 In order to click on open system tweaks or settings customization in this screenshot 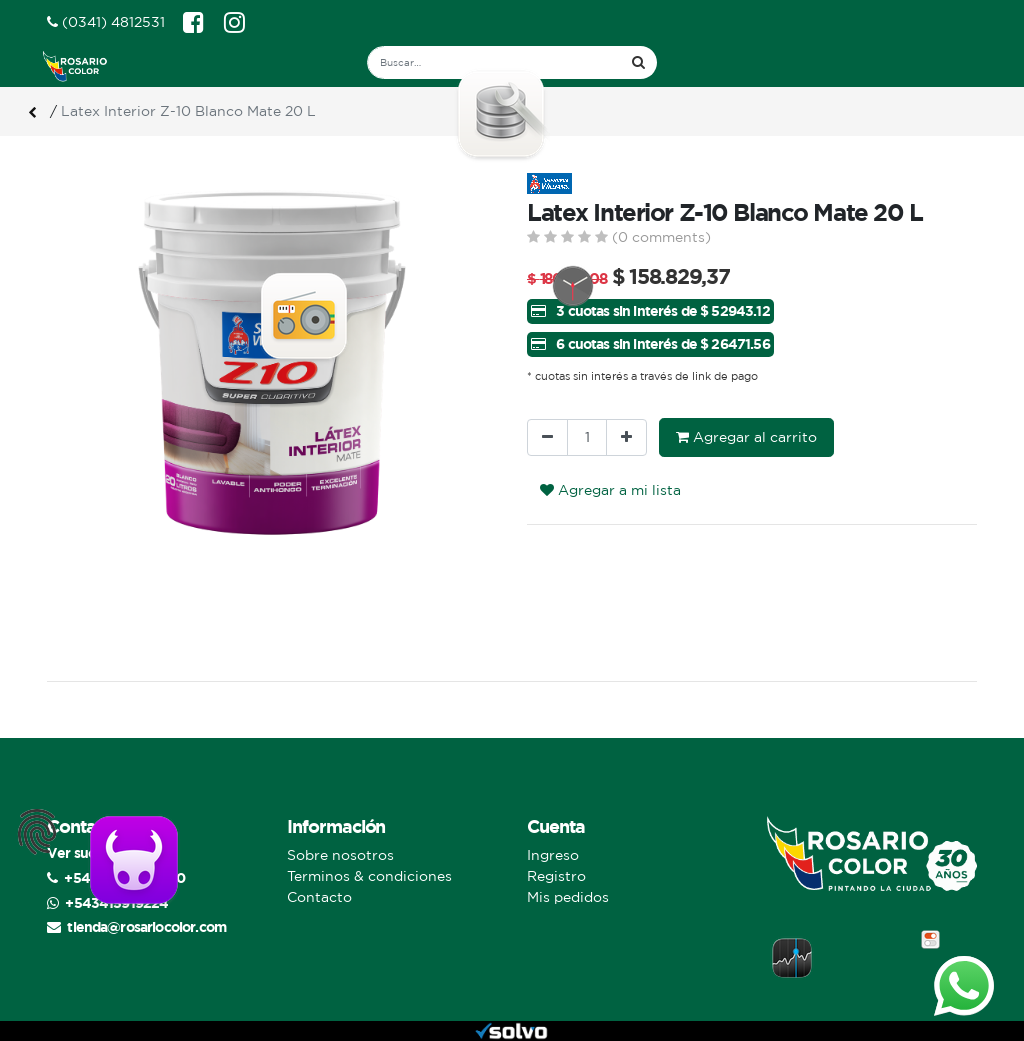, I will do `click(930, 939)`.